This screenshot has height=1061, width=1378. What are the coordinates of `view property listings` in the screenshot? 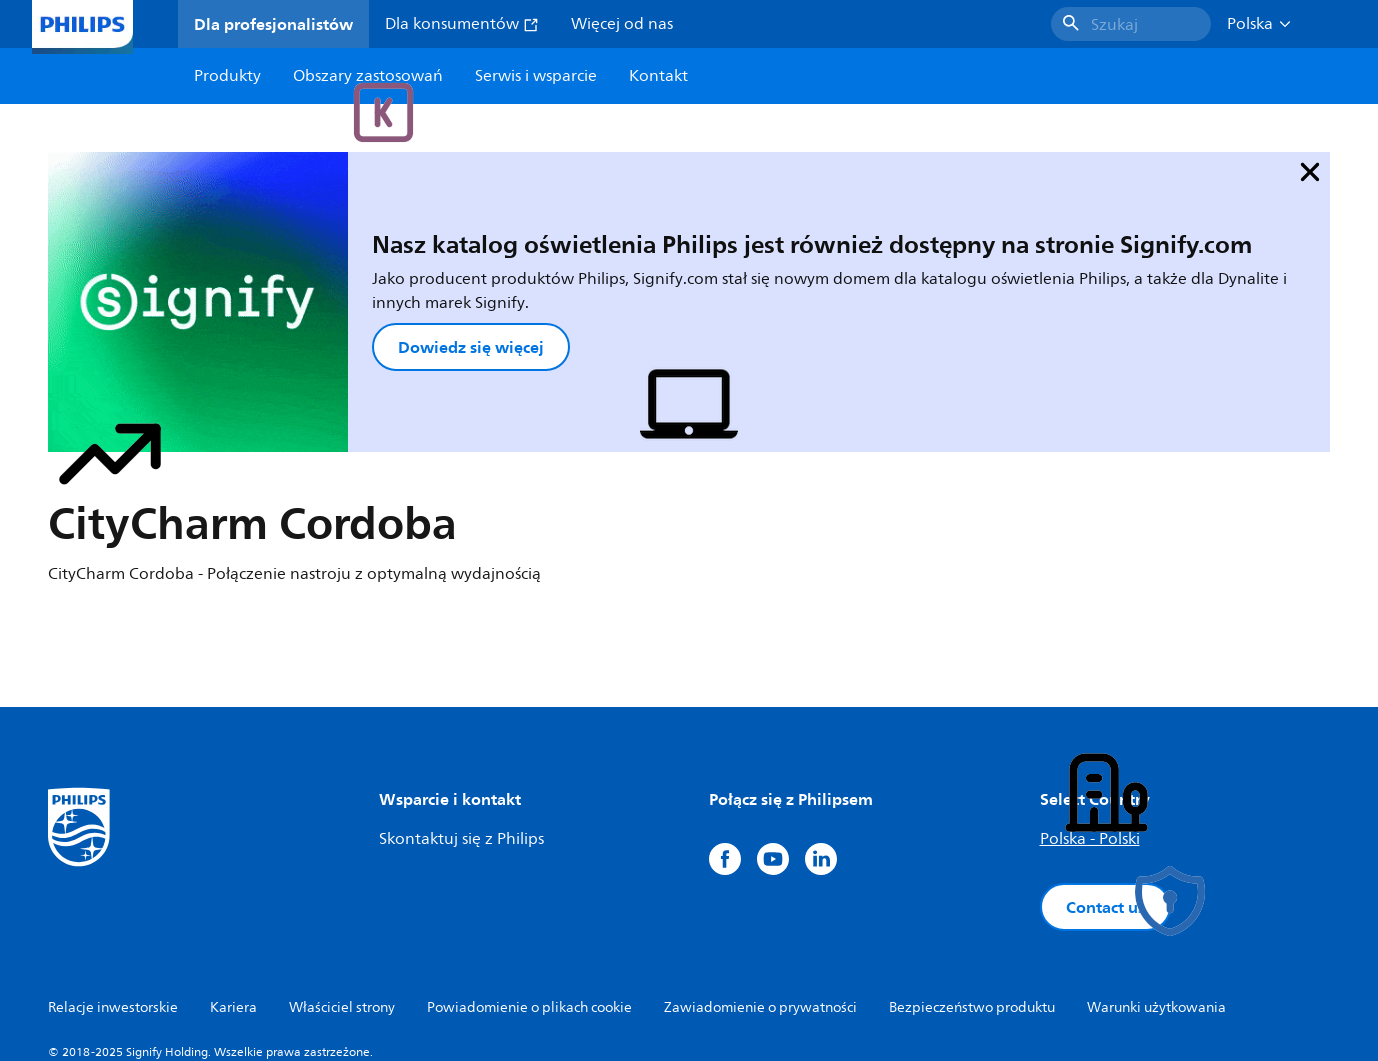 It's located at (1106, 790).